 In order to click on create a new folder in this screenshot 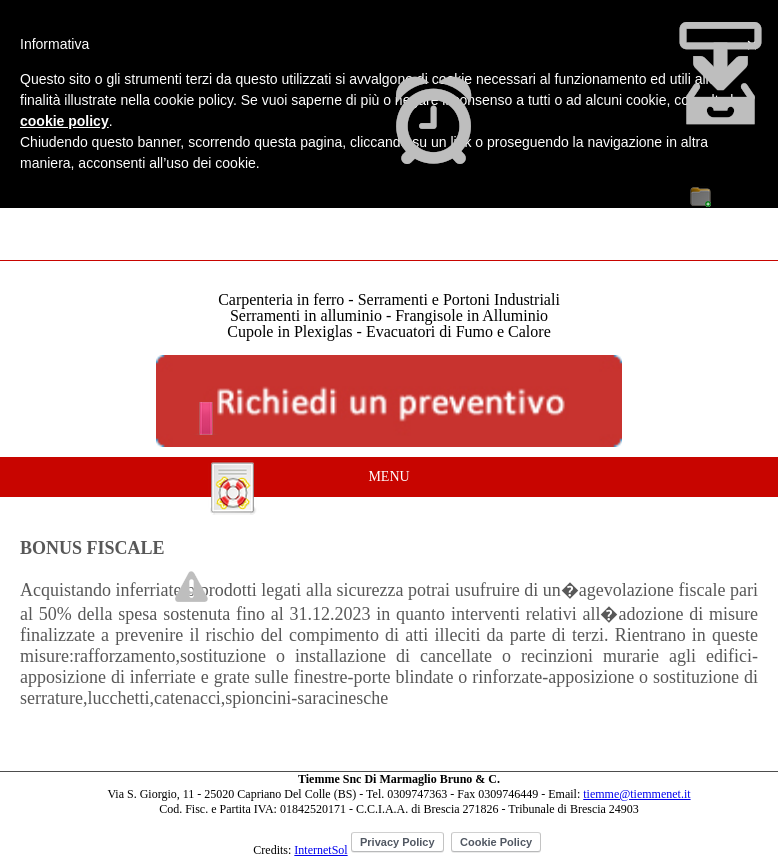, I will do `click(700, 196)`.